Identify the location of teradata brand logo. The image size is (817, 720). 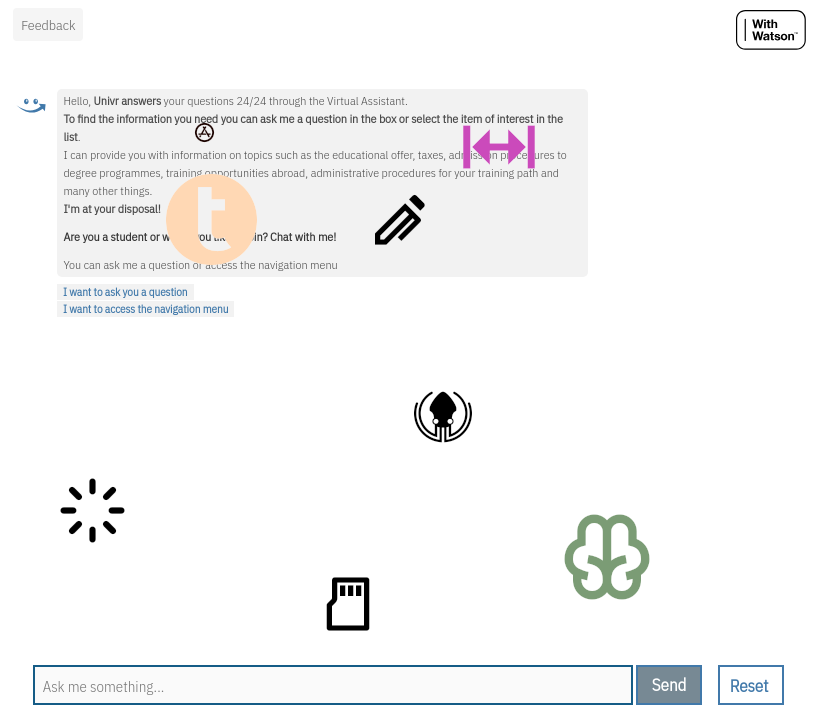
(211, 219).